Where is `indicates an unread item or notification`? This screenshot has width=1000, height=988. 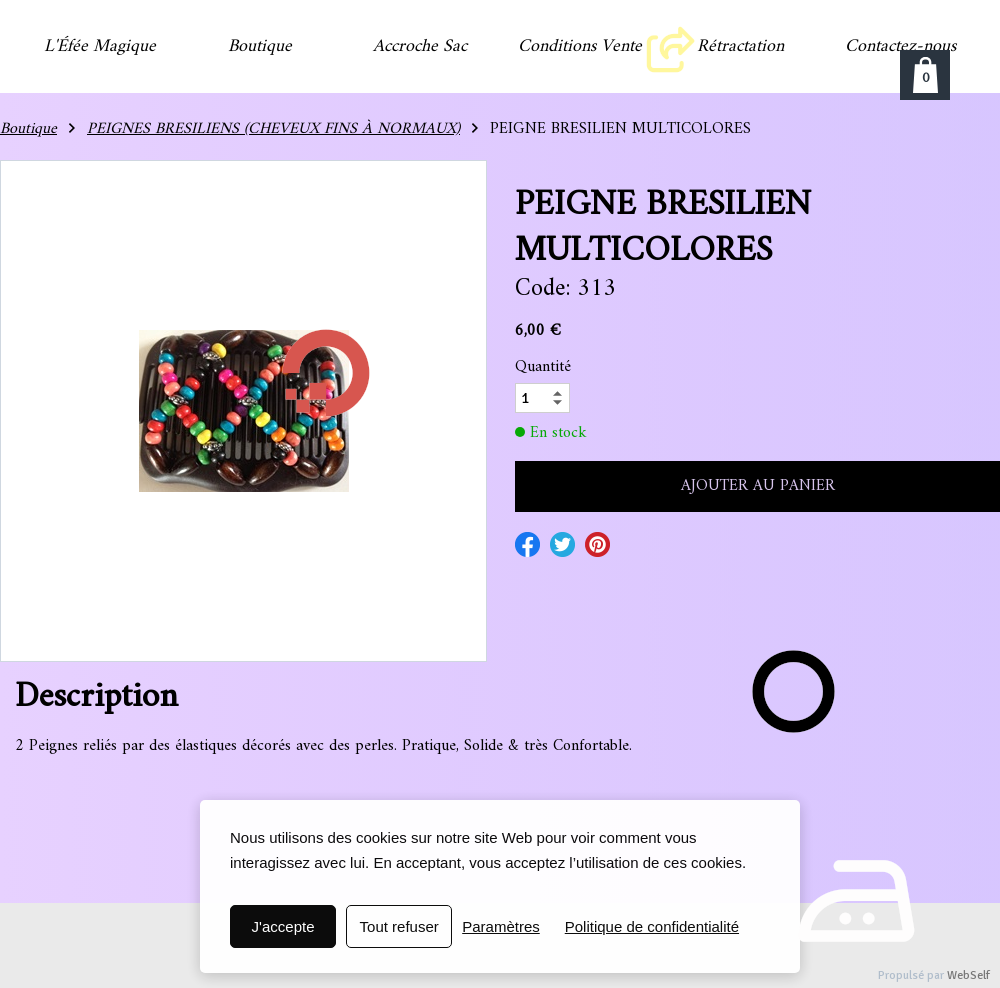 indicates an unread item or notification is located at coordinates (793, 691).